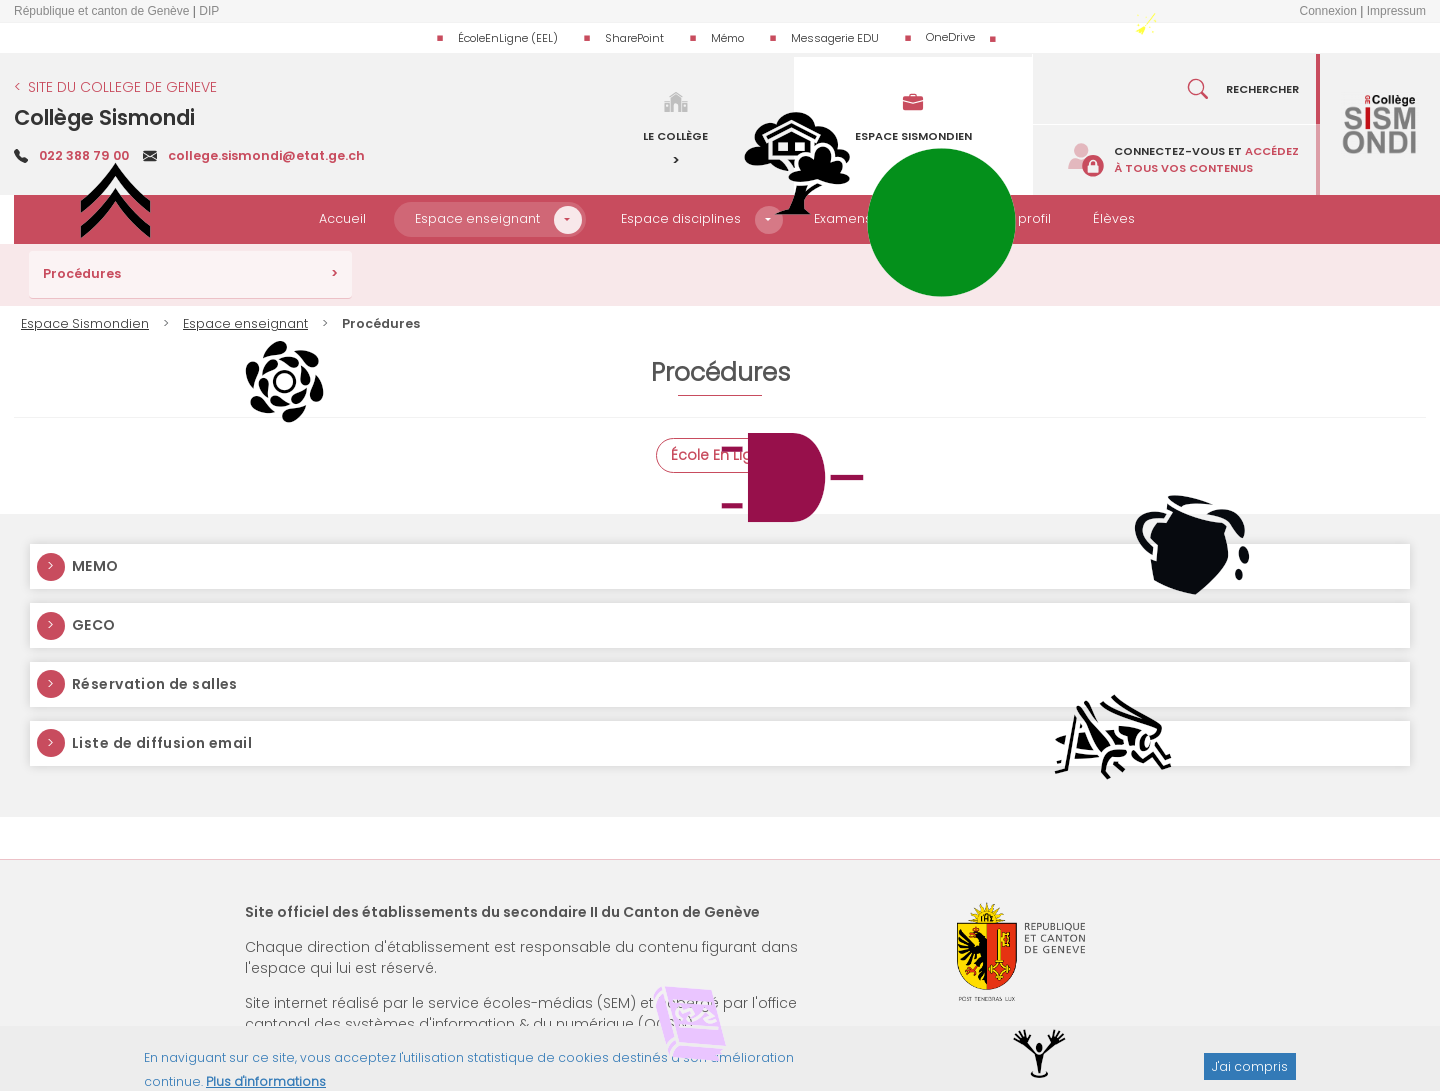 This screenshot has height=1091, width=1440. What do you see at coordinates (689, 1023) in the screenshot?
I see `view your library or book collection` at bounding box center [689, 1023].